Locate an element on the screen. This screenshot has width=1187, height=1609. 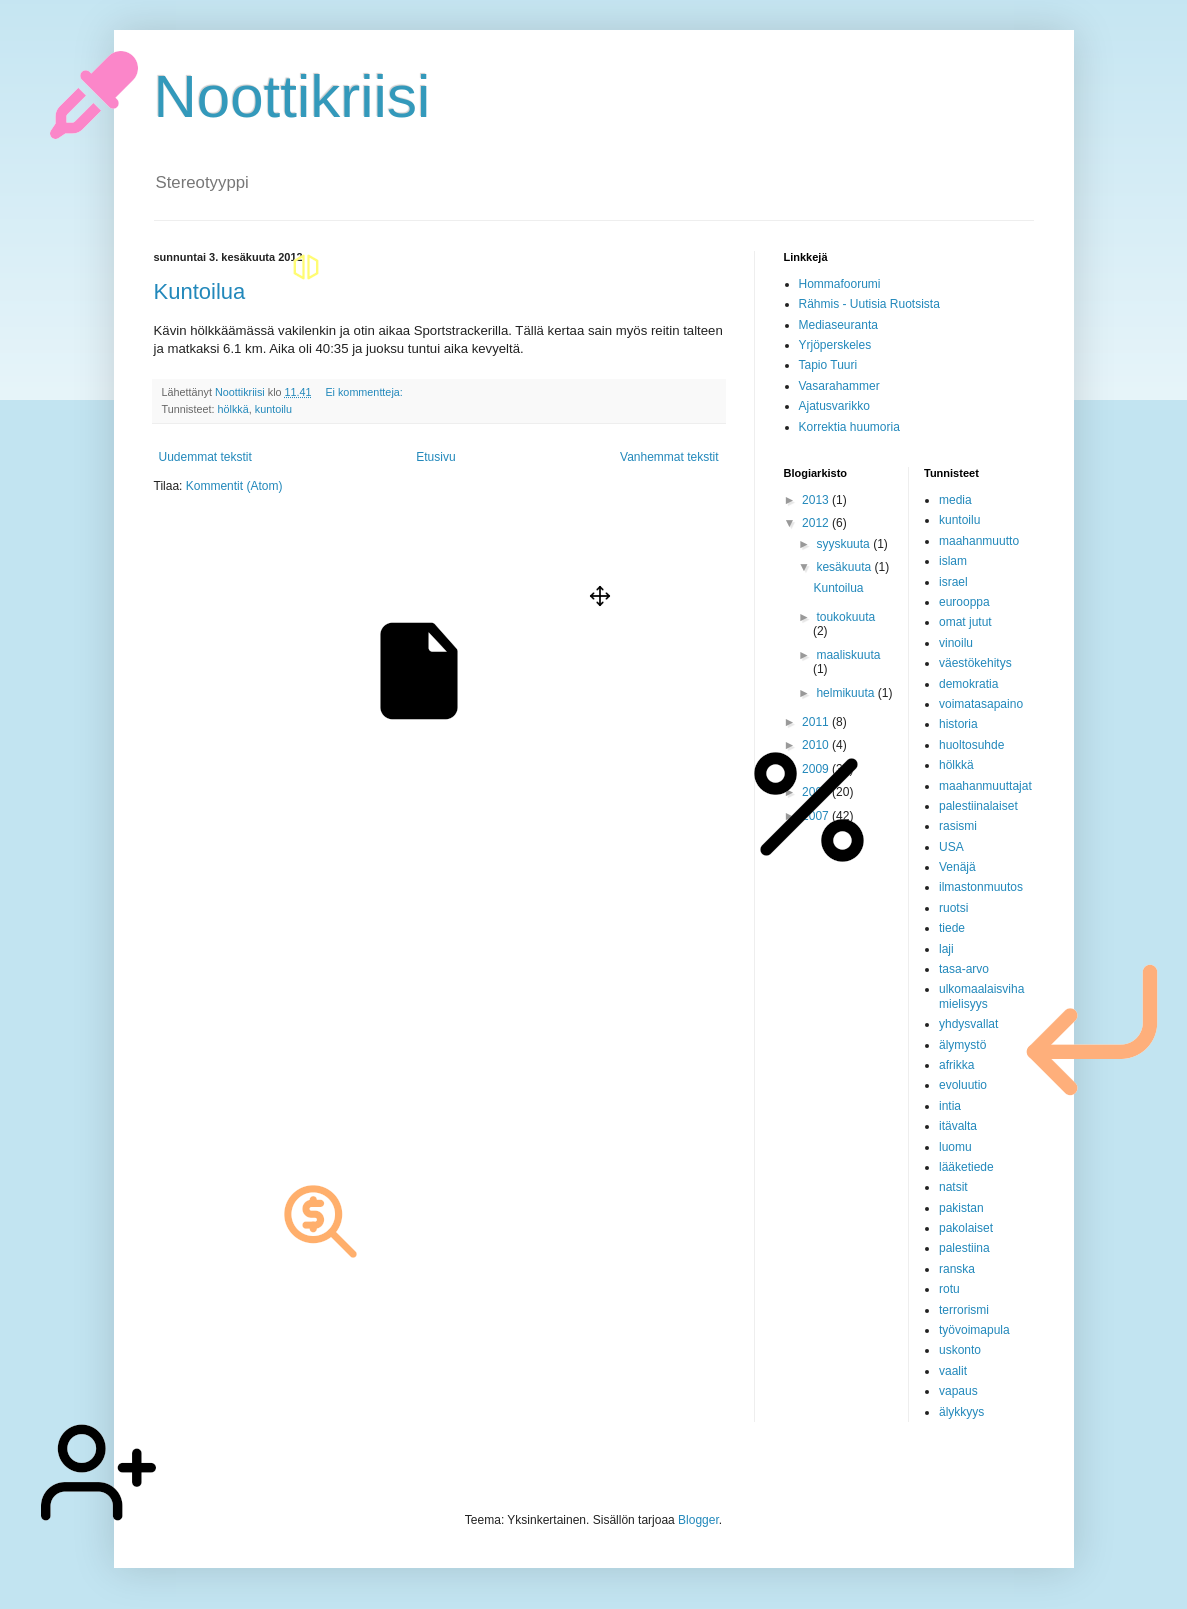
move or reposition an element is located at coordinates (600, 596).